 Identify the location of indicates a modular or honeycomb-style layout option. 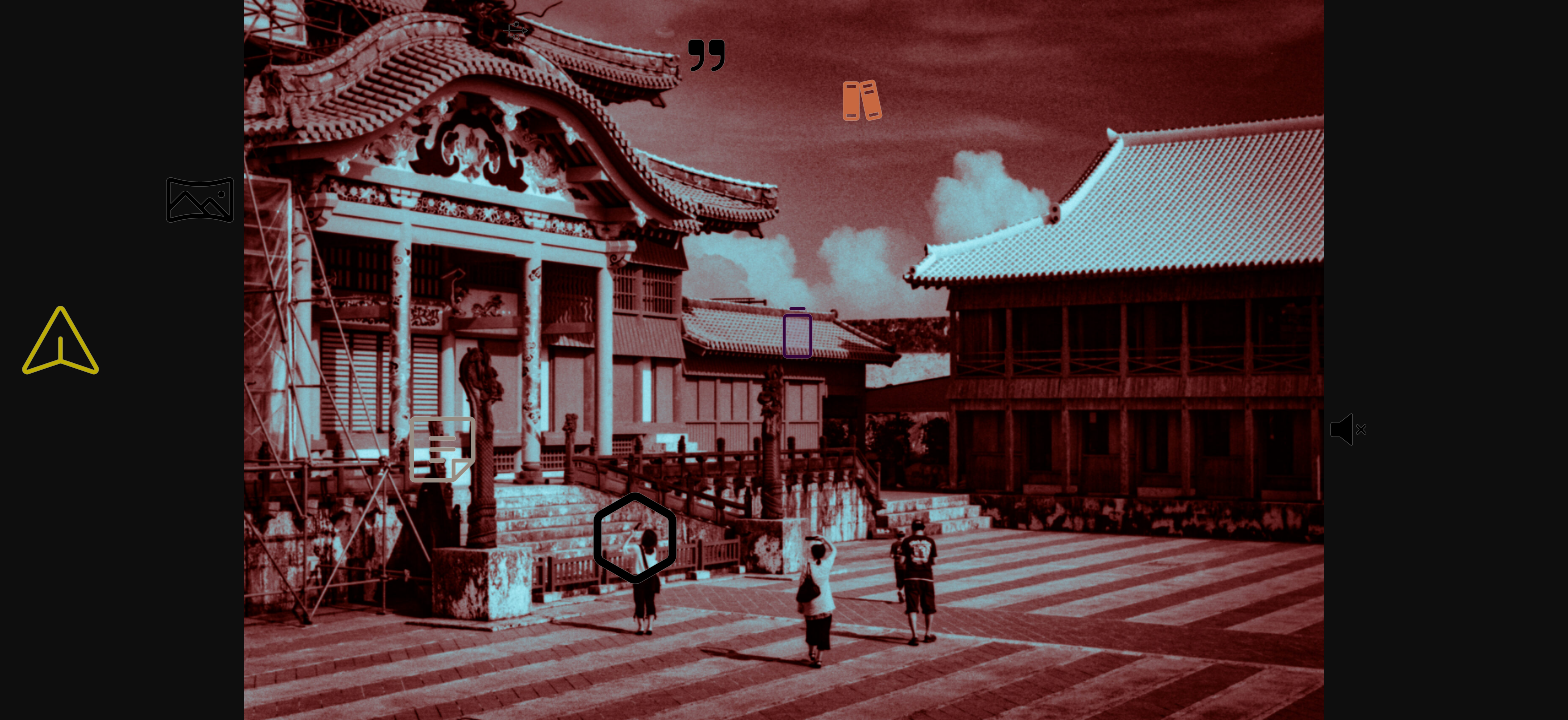
(635, 538).